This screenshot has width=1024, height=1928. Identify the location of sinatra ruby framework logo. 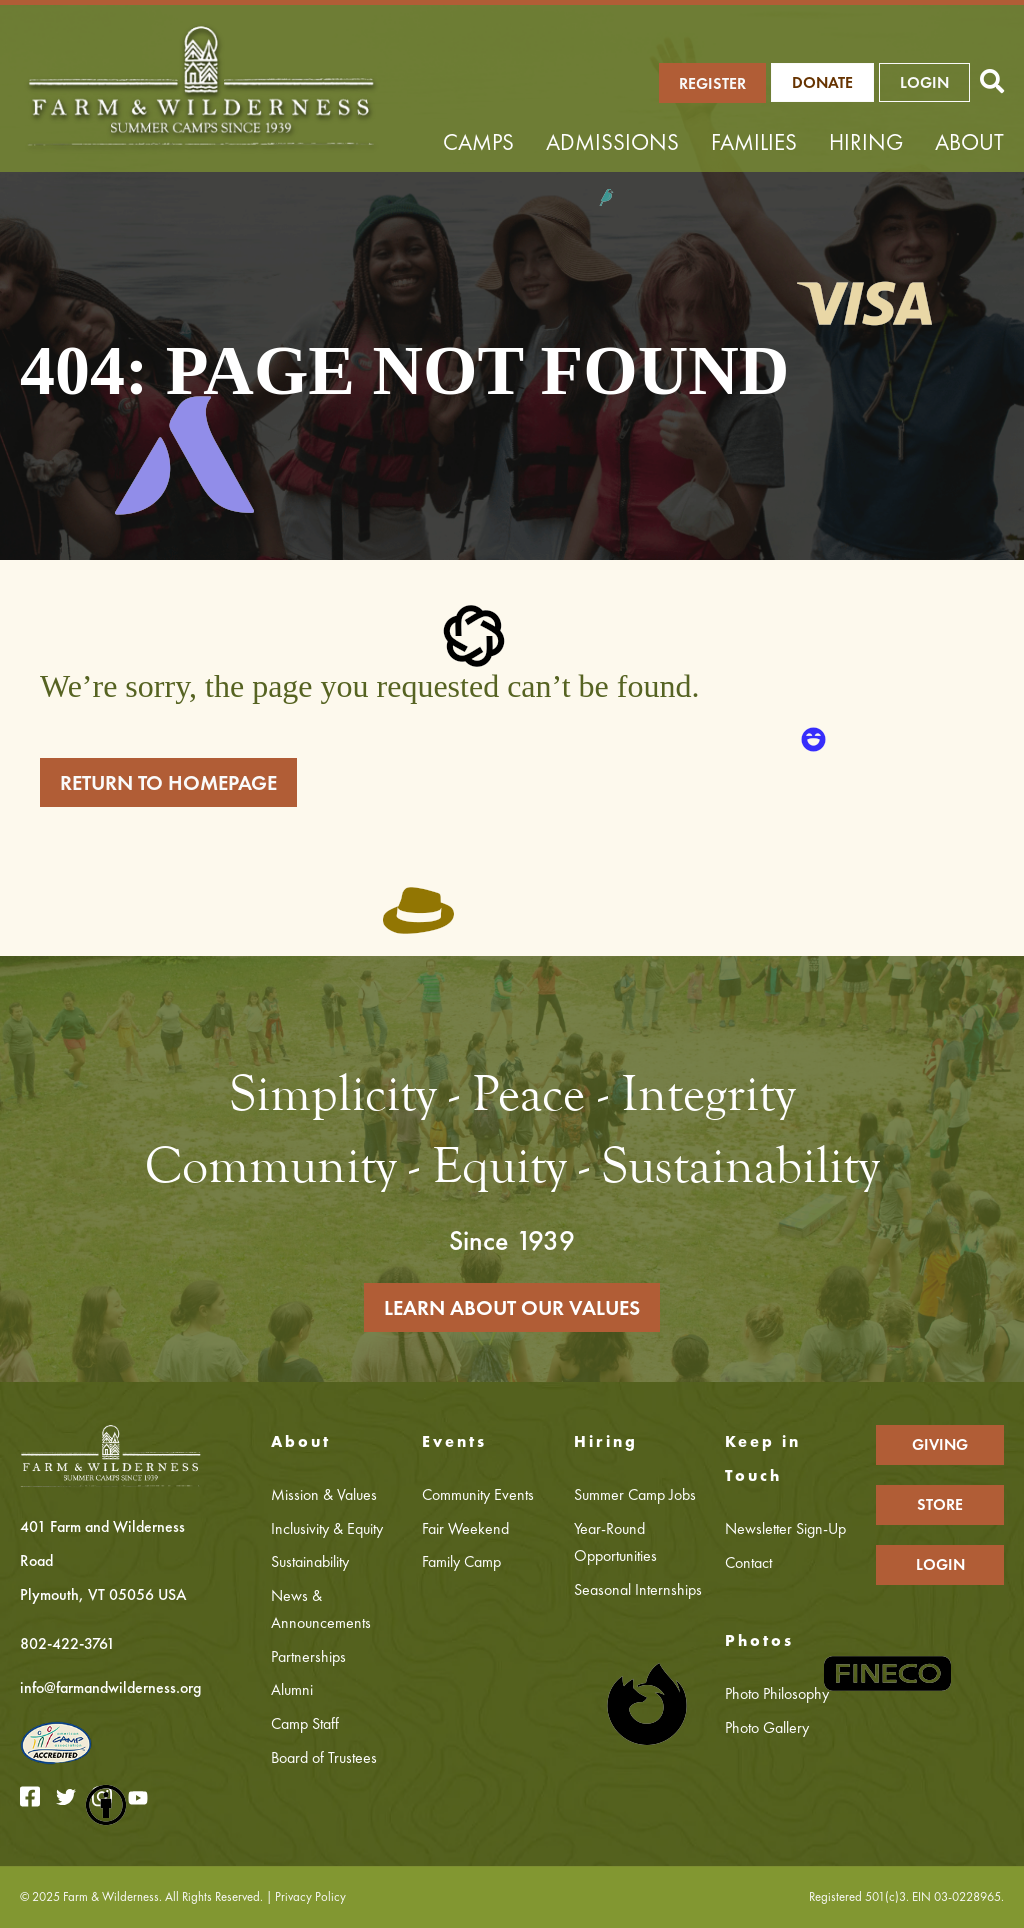
(418, 910).